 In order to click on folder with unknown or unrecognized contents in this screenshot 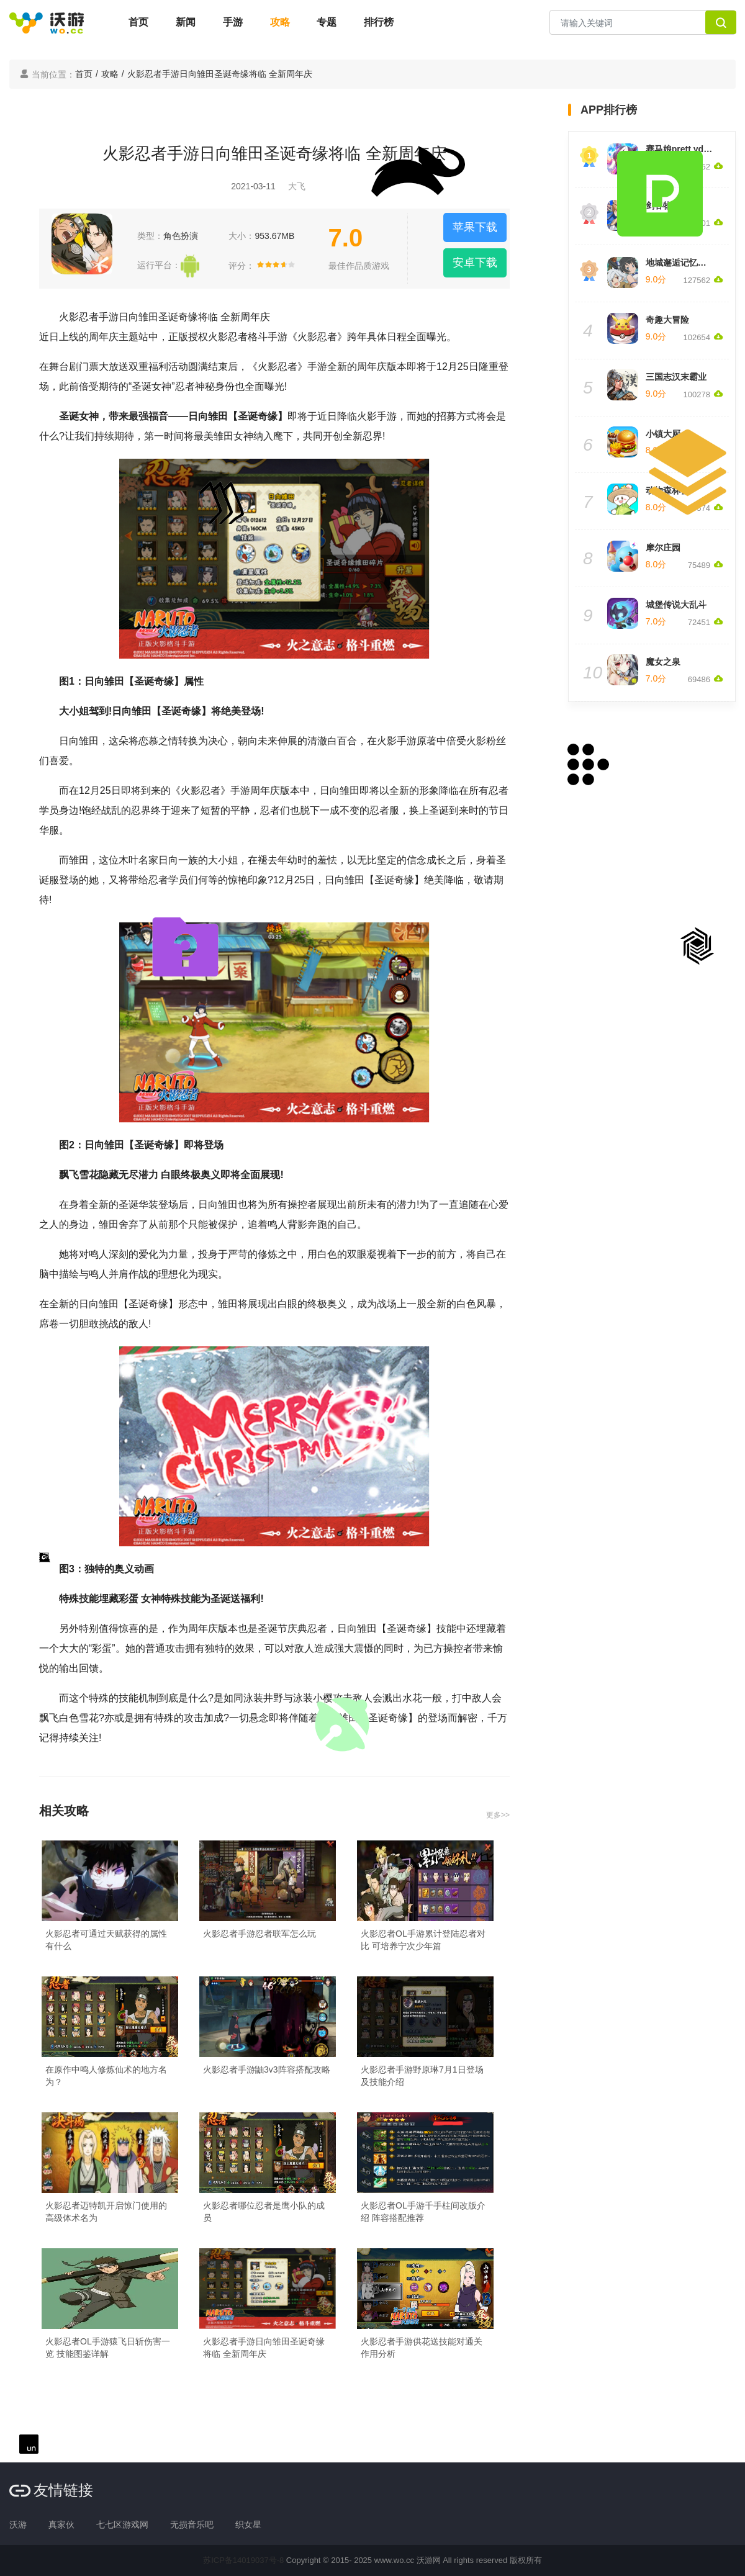, I will do `click(185, 947)`.